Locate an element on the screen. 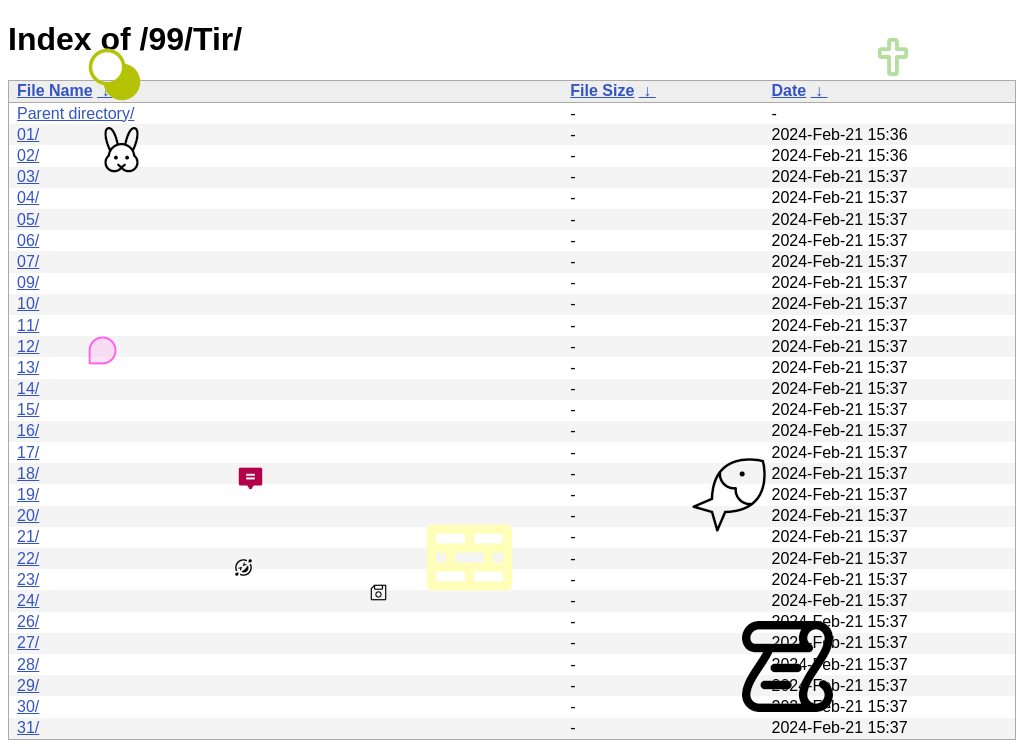  view activity log or history is located at coordinates (787, 666).